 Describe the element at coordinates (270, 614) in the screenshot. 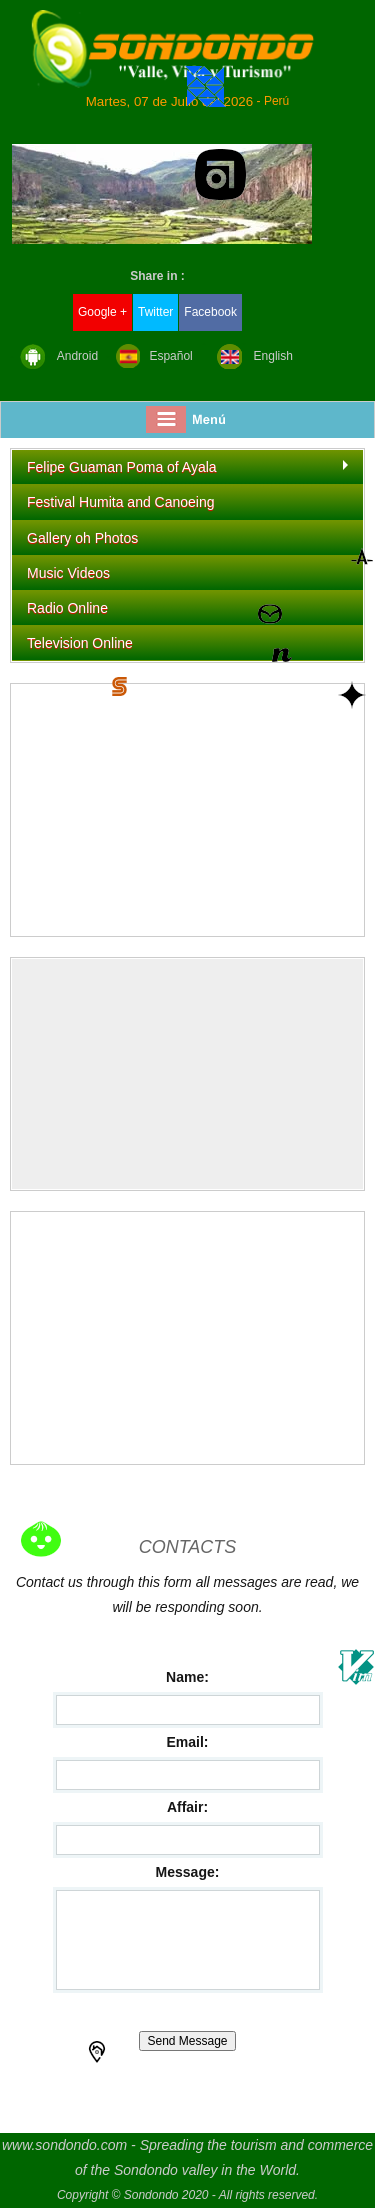

I see `mazda brand logo` at that location.